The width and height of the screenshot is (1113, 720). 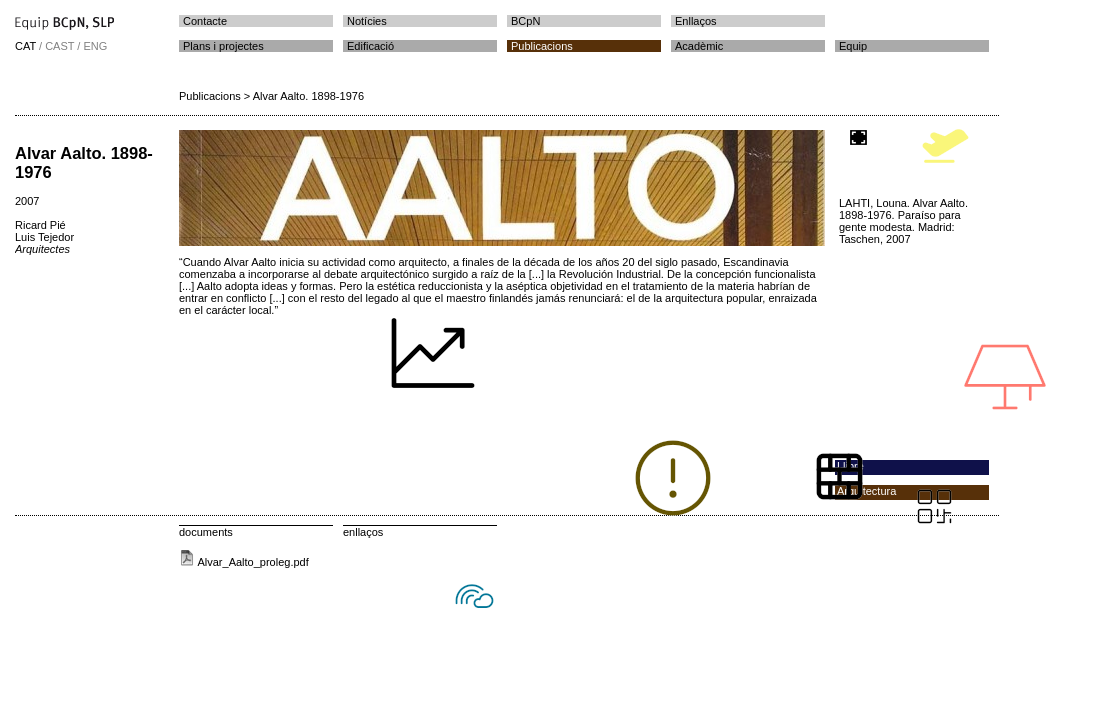 What do you see at coordinates (673, 478) in the screenshot?
I see `indicates a warning or caution state` at bounding box center [673, 478].